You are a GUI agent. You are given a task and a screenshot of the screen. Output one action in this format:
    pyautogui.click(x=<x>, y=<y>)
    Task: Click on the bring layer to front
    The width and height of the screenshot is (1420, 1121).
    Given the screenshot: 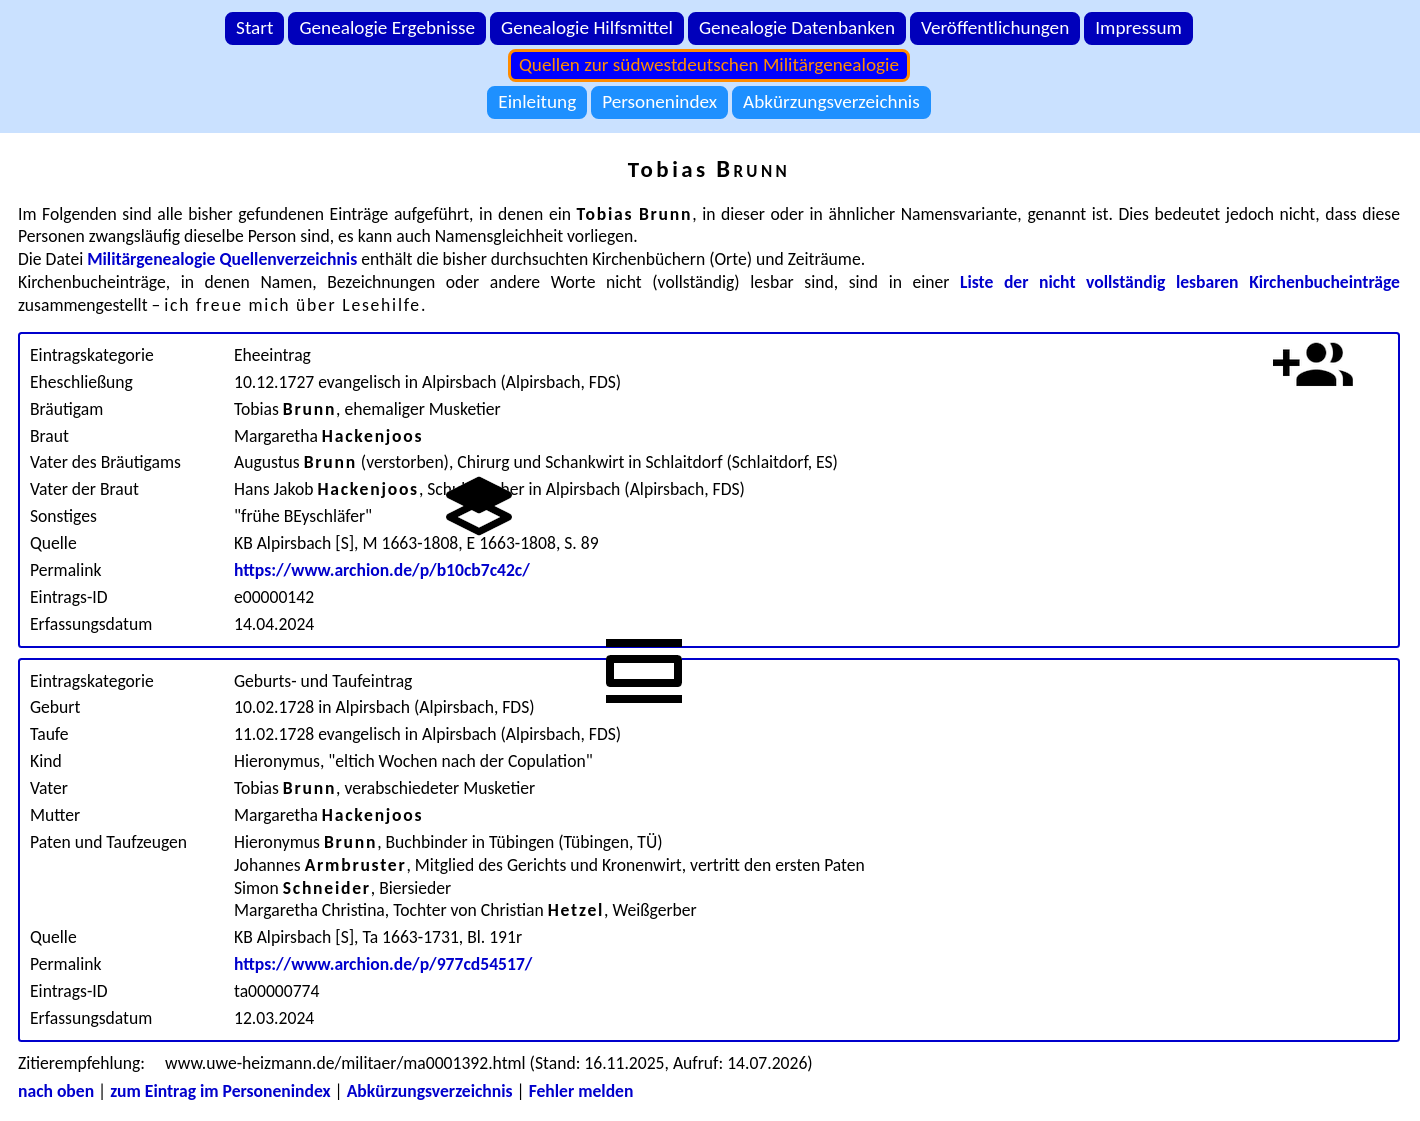 What is the action you would take?
    pyautogui.click(x=479, y=506)
    